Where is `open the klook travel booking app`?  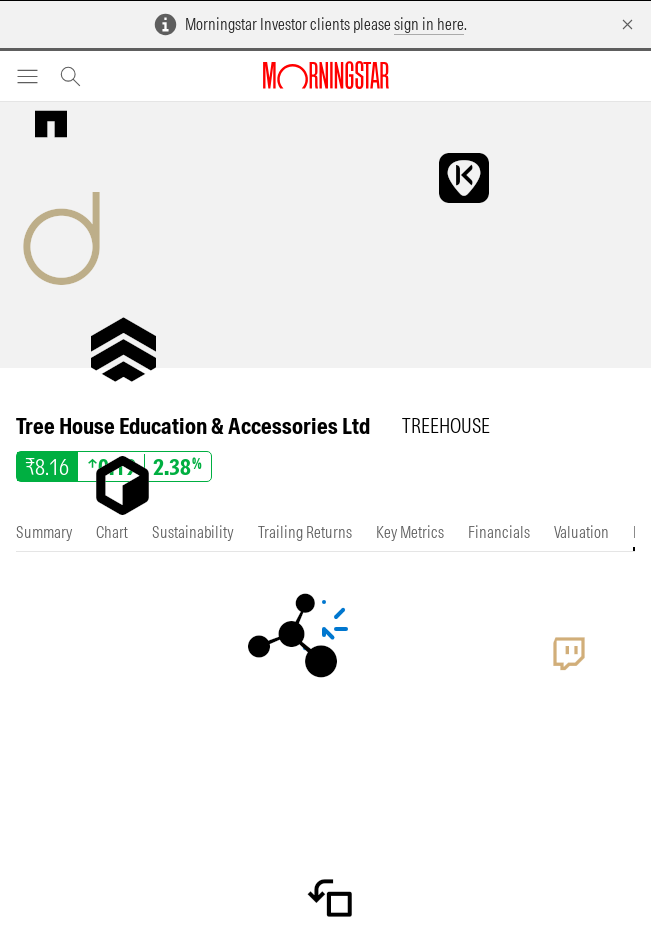 open the klook travel booking app is located at coordinates (464, 178).